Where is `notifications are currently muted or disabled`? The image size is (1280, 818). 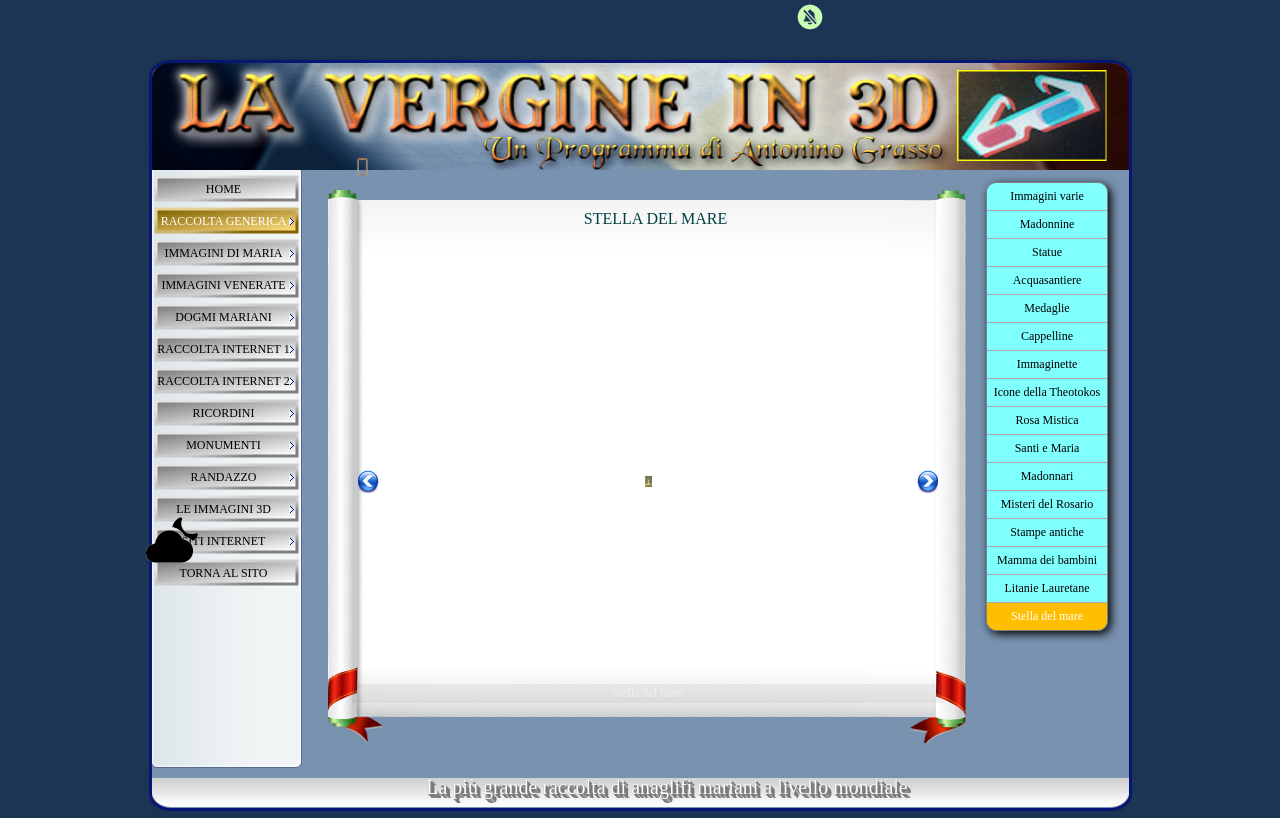 notifications are currently muted or disabled is located at coordinates (810, 17).